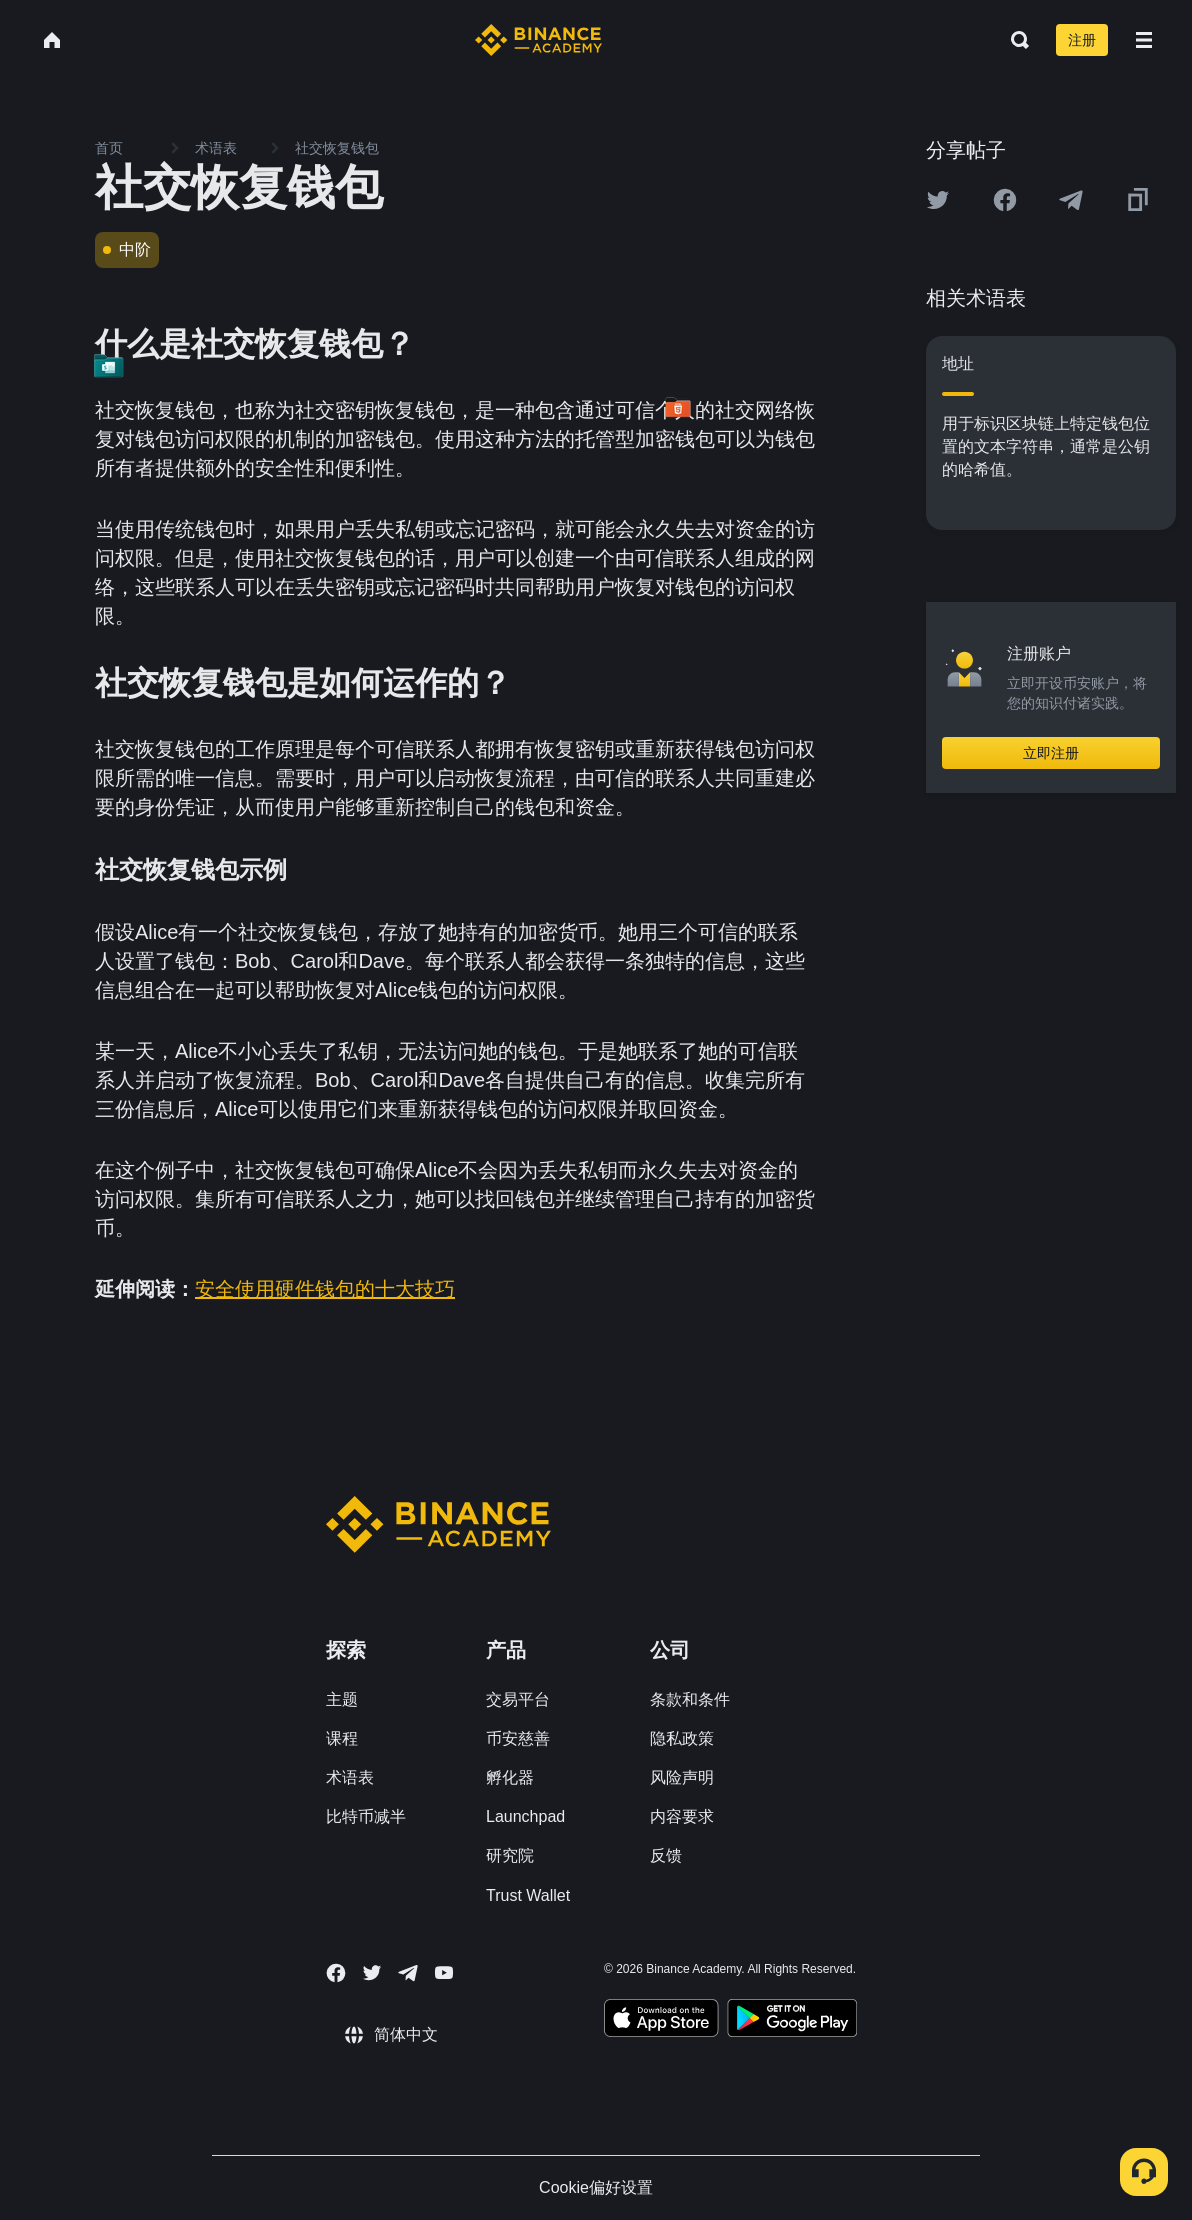 The width and height of the screenshot is (1192, 2220). Describe the element at coordinates (108, 366) in the screenshot. I see `open folder containing microsoft sway files` at that location.